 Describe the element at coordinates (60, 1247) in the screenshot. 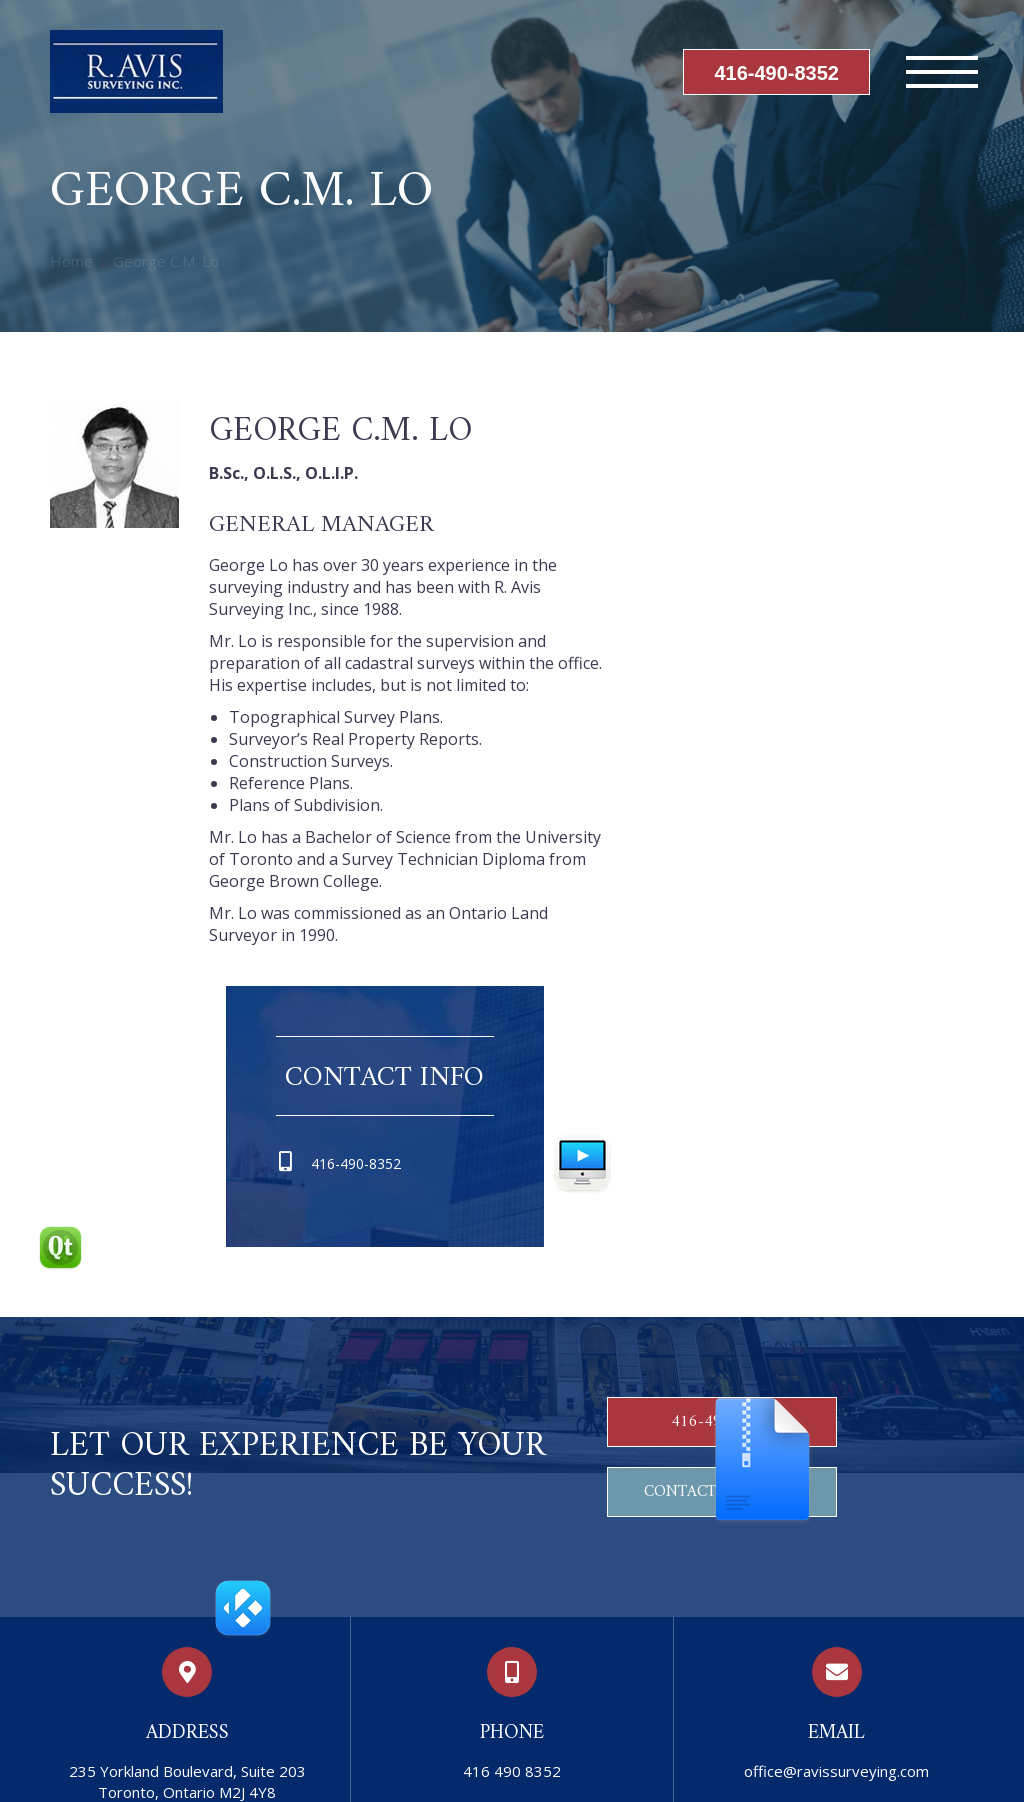

I see `launch qt creator for ubuntu development` at that location.